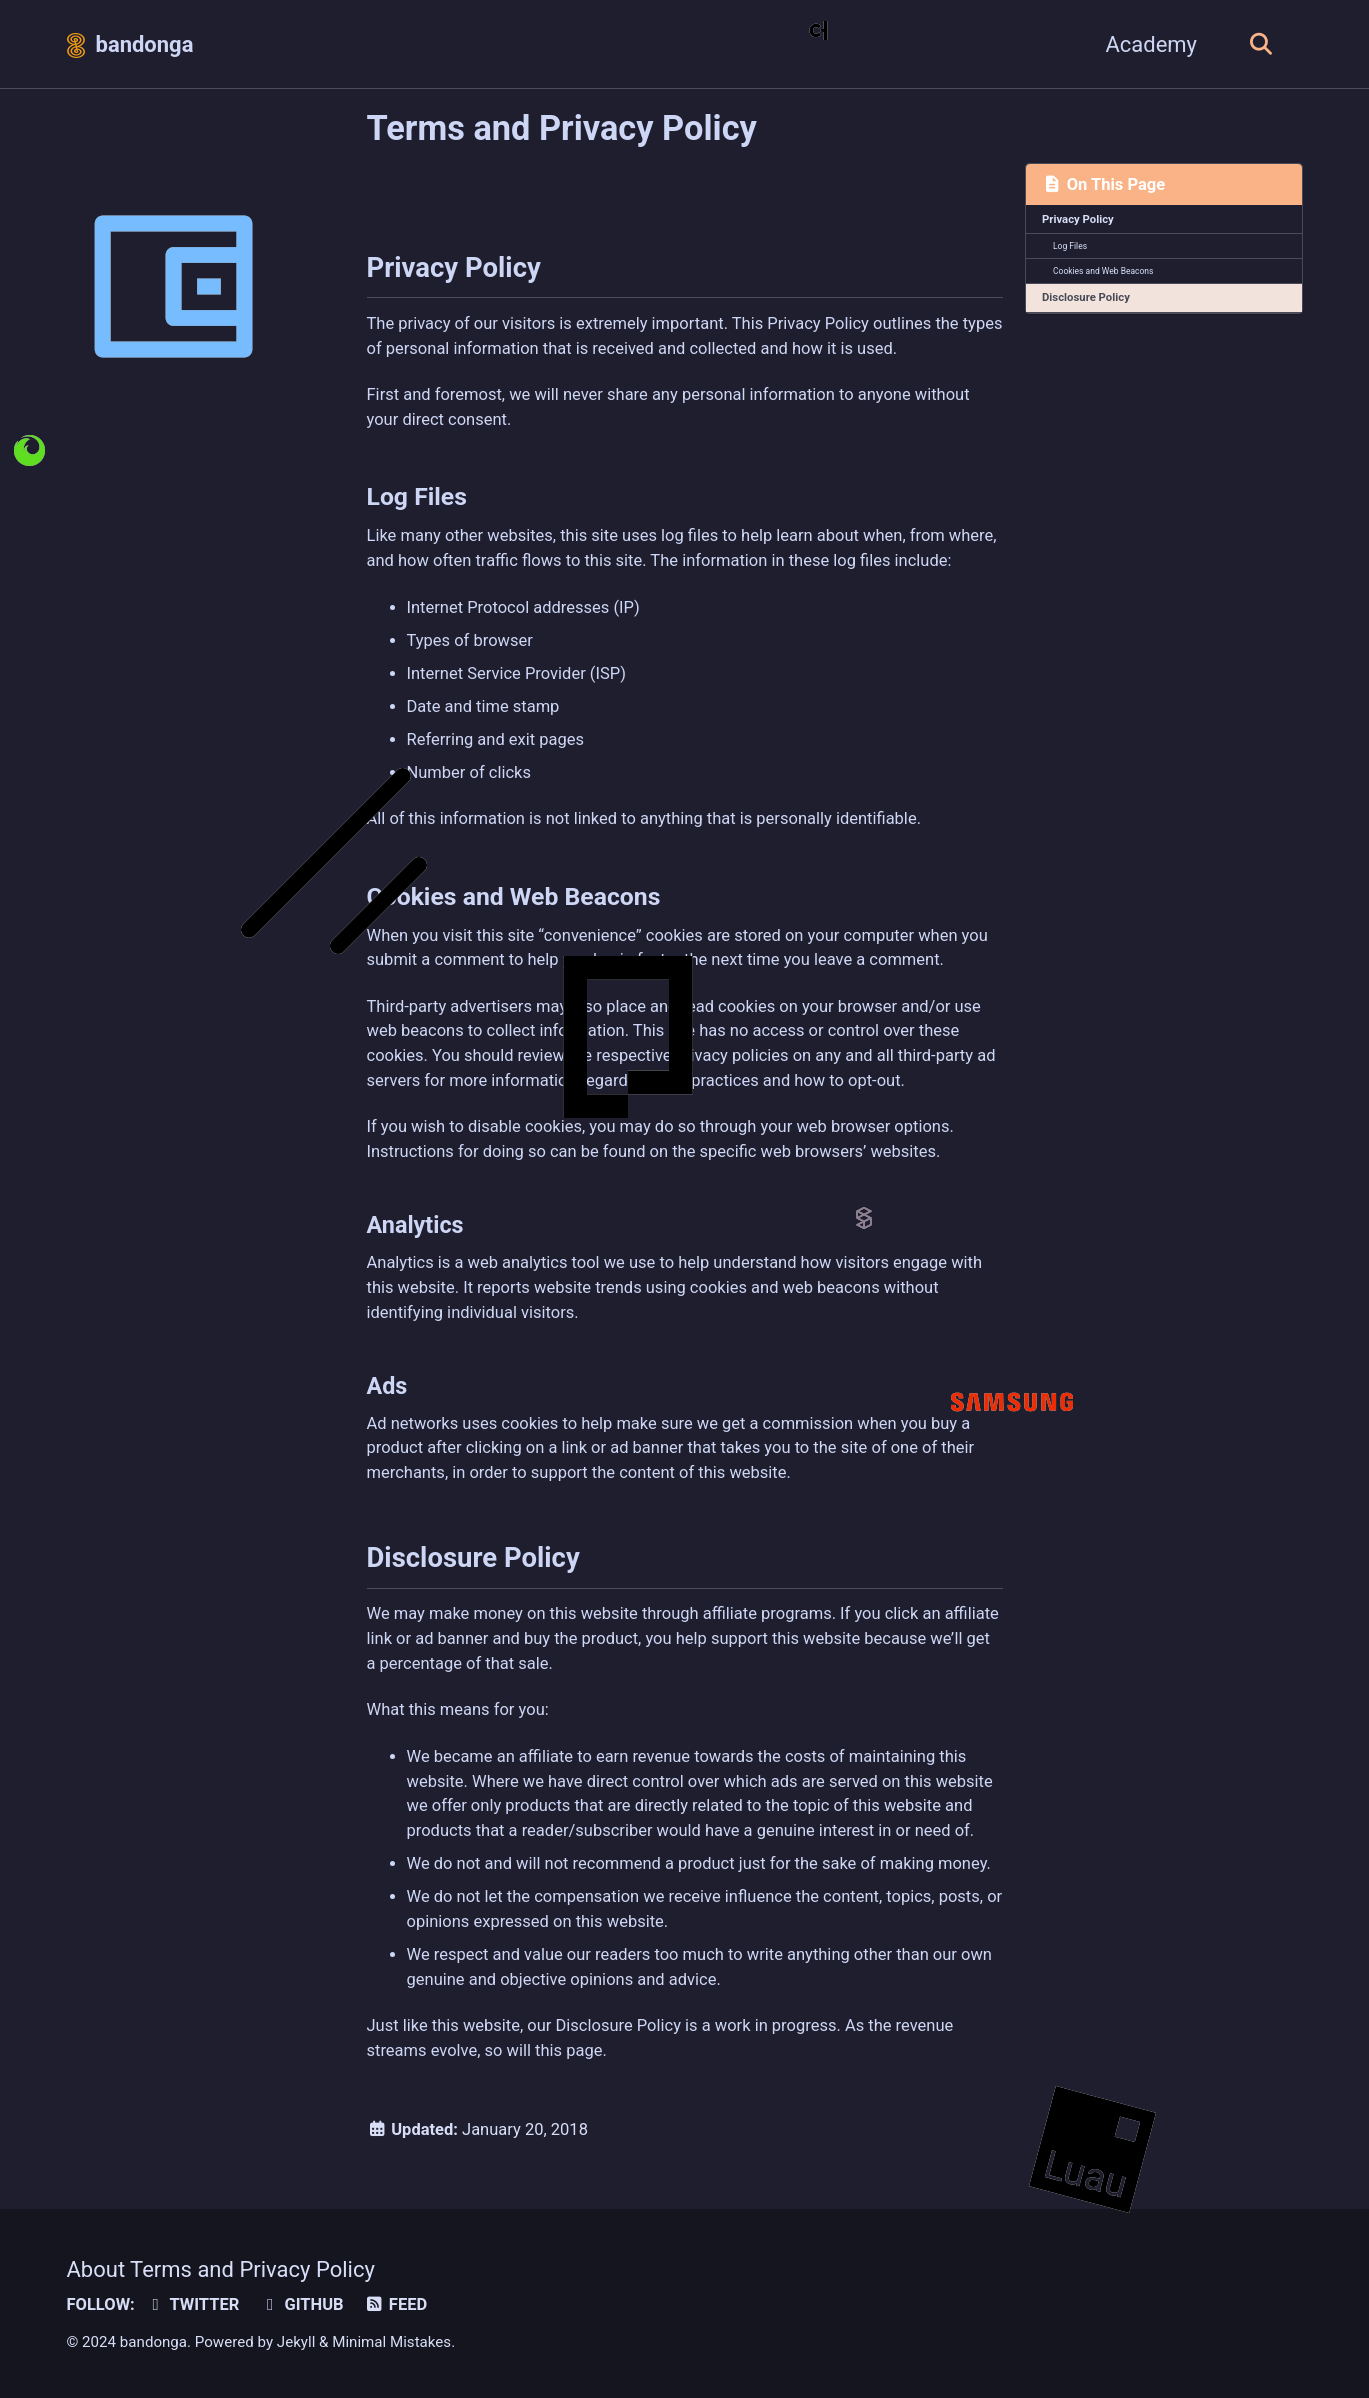 The height and width of the screenshot is (2398, 1369). What do you see at coordinates (334, 861) in the screenshot?
I see `shadcn/ui component library logo` at bounding box center [334, 861].